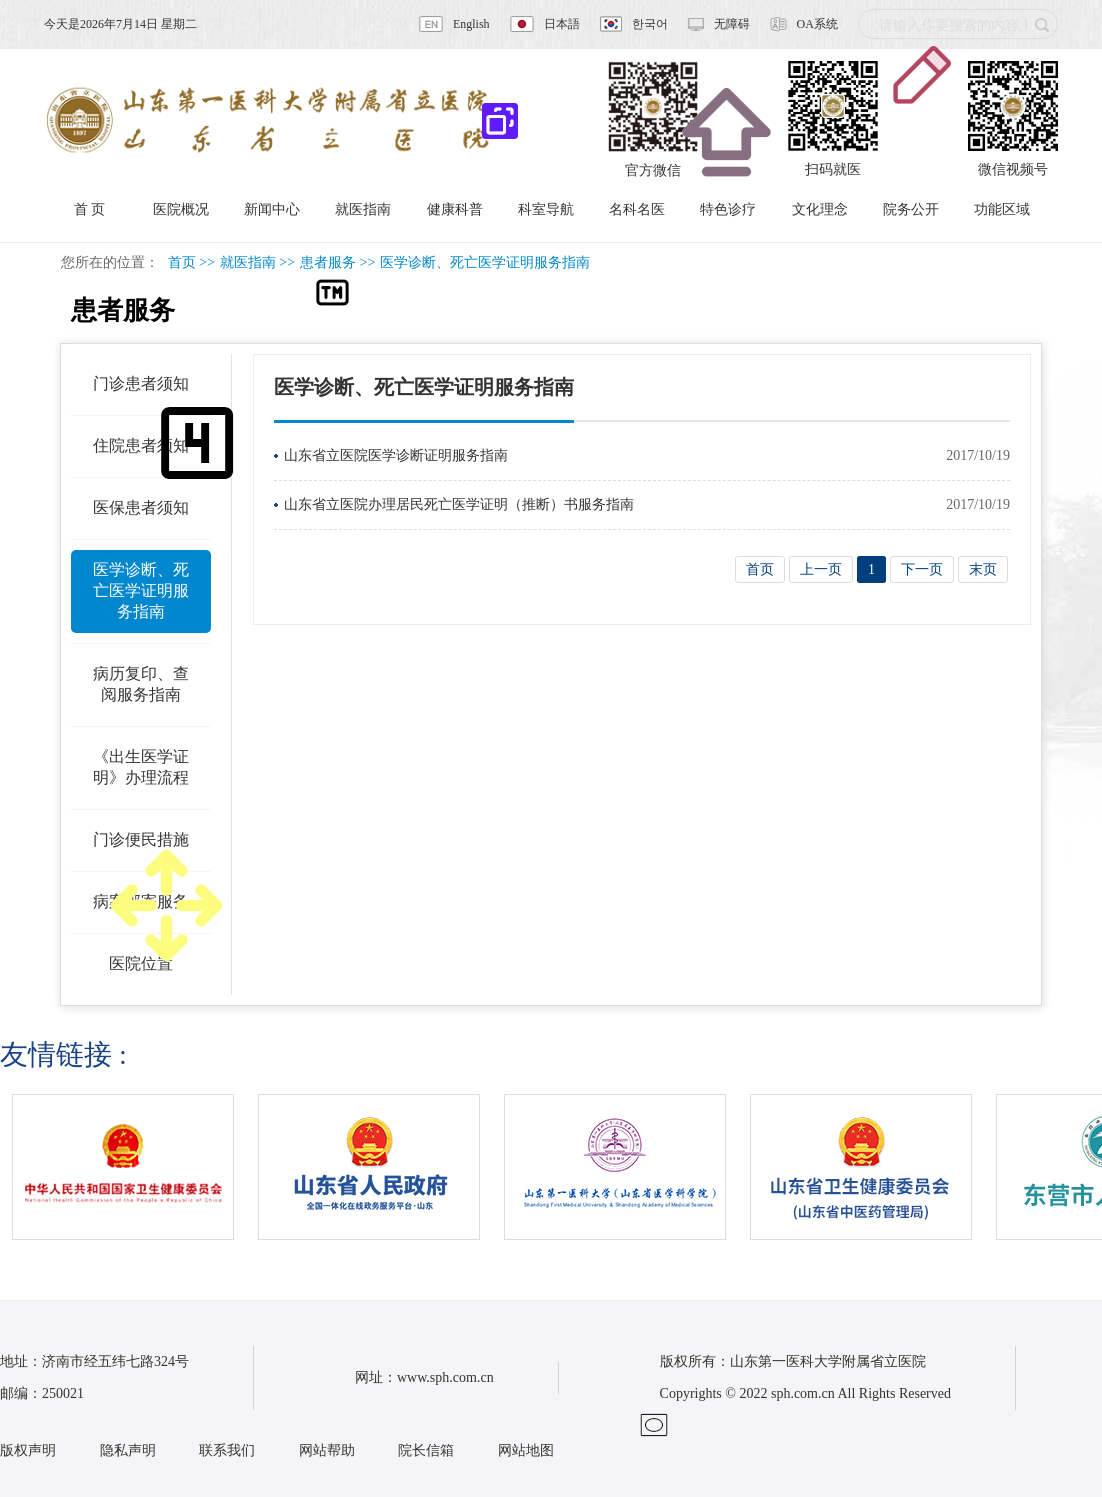 This screenshot has height=1497, width=1102. What do you see at coordinates (654, 1425) in the screenshot?
I see `apply vignette effect to photo` at bounding box center [654, 1425].